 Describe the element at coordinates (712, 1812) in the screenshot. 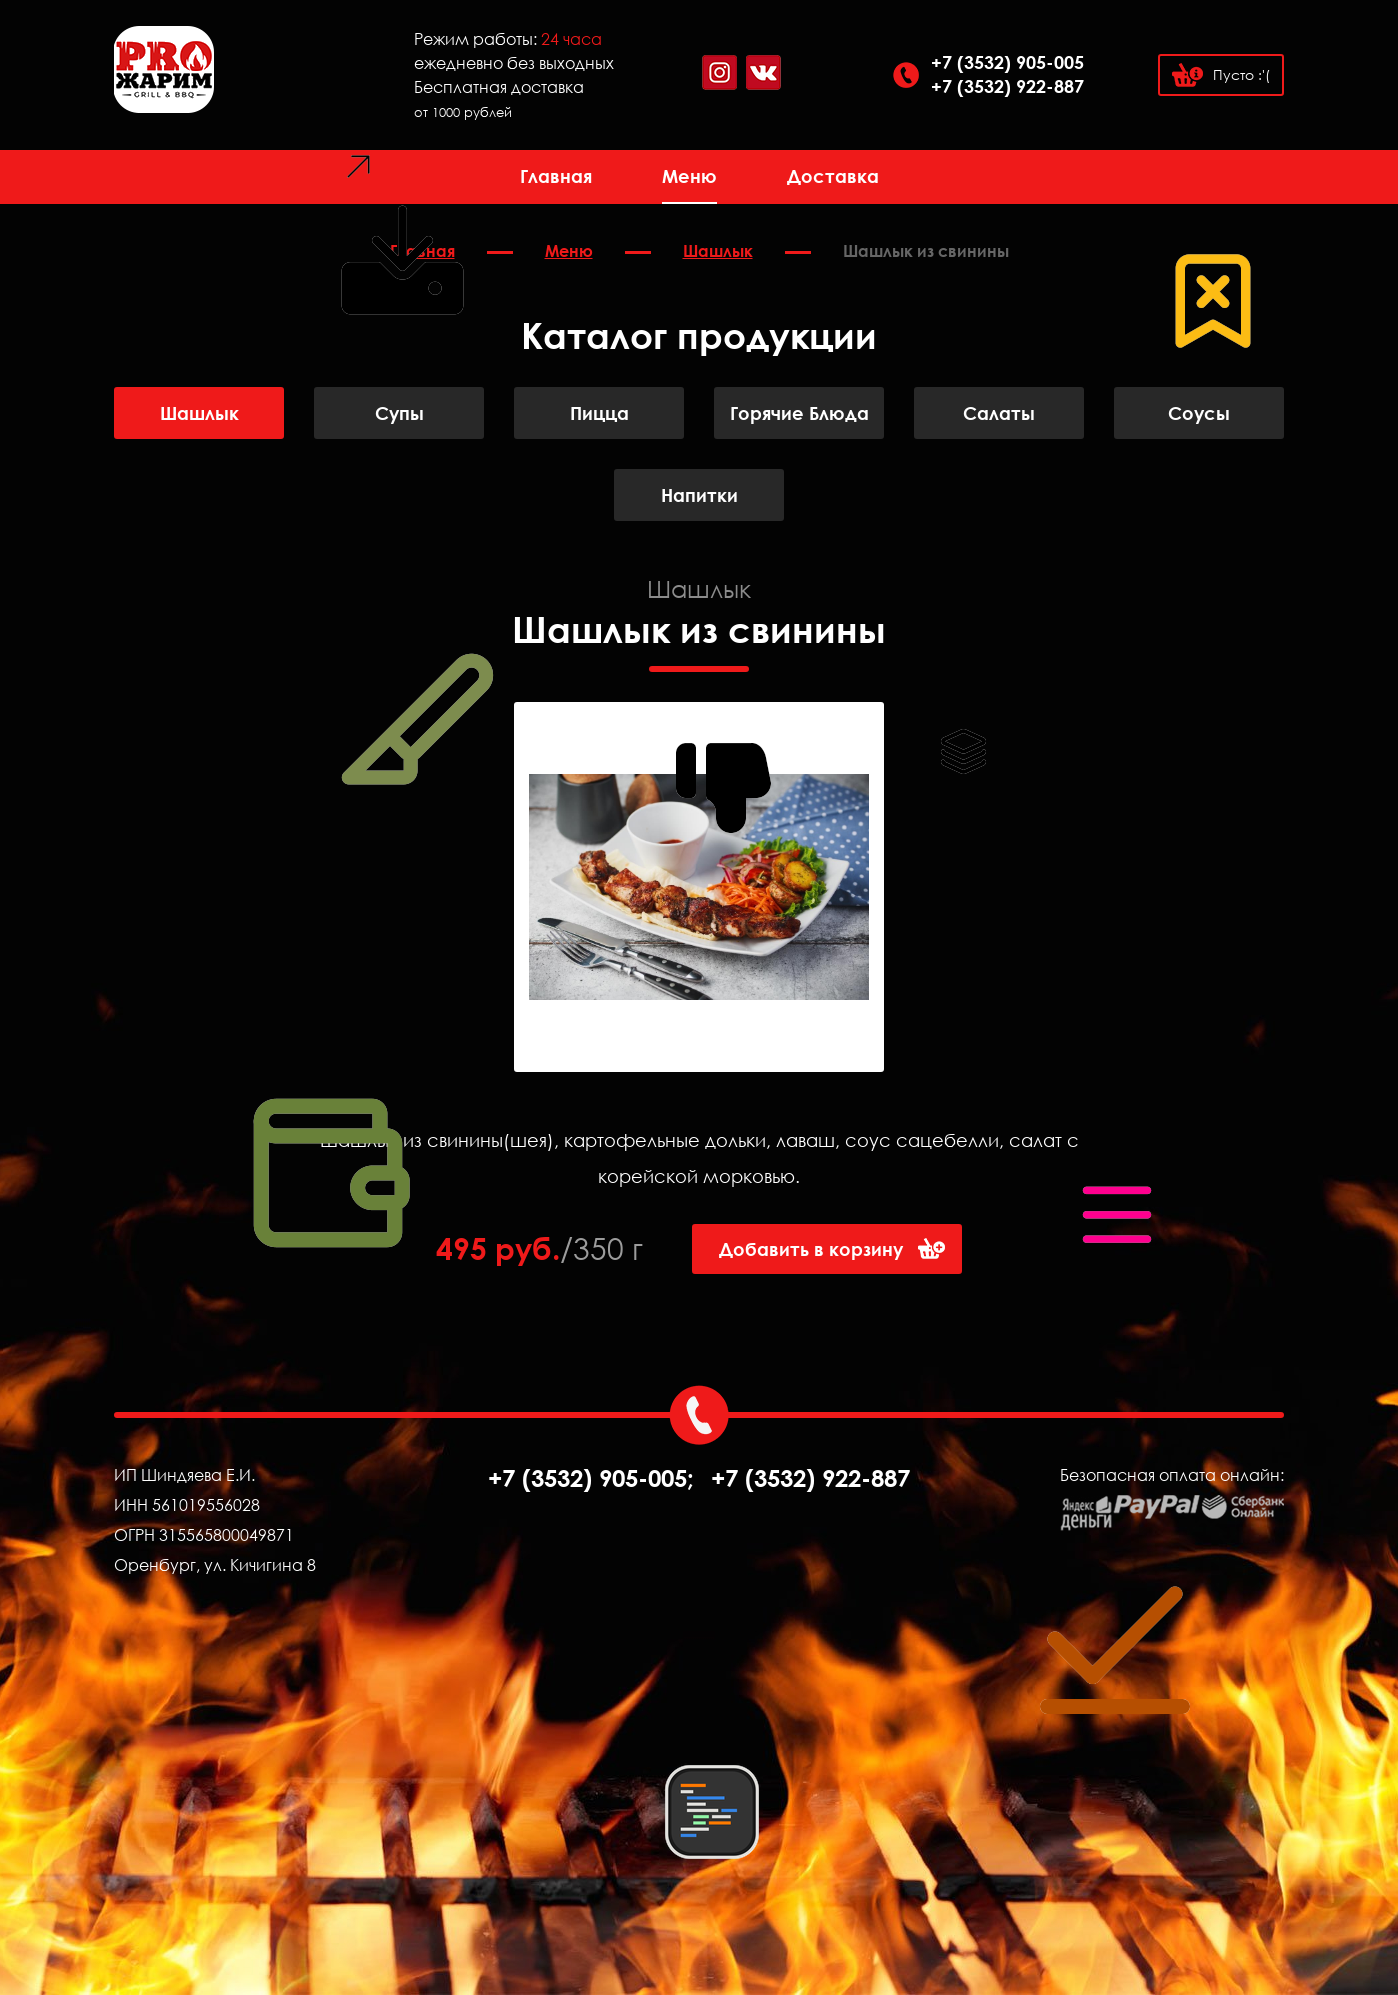

I see `open software development tools` at that location.